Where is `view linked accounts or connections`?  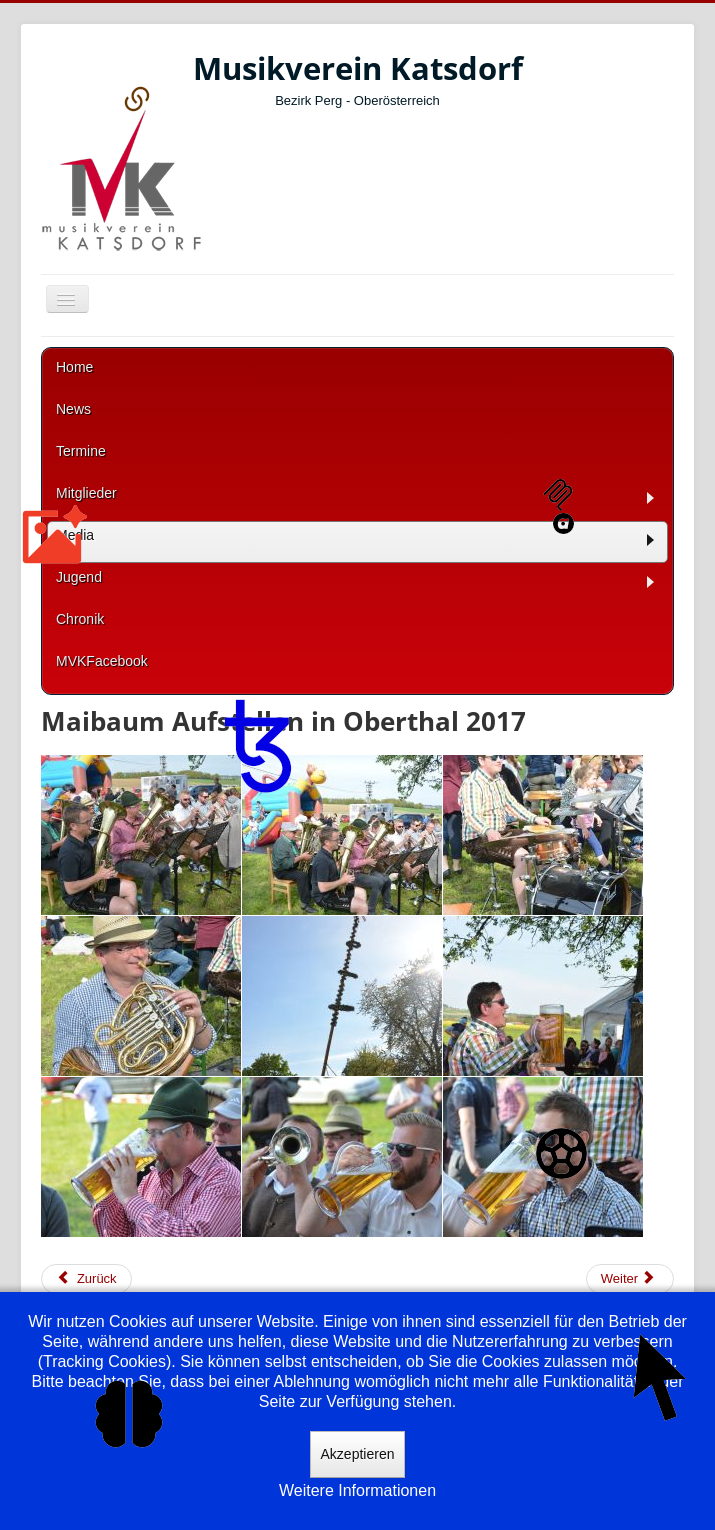 view linked accounts or connections is located at coordinates (137, 99).